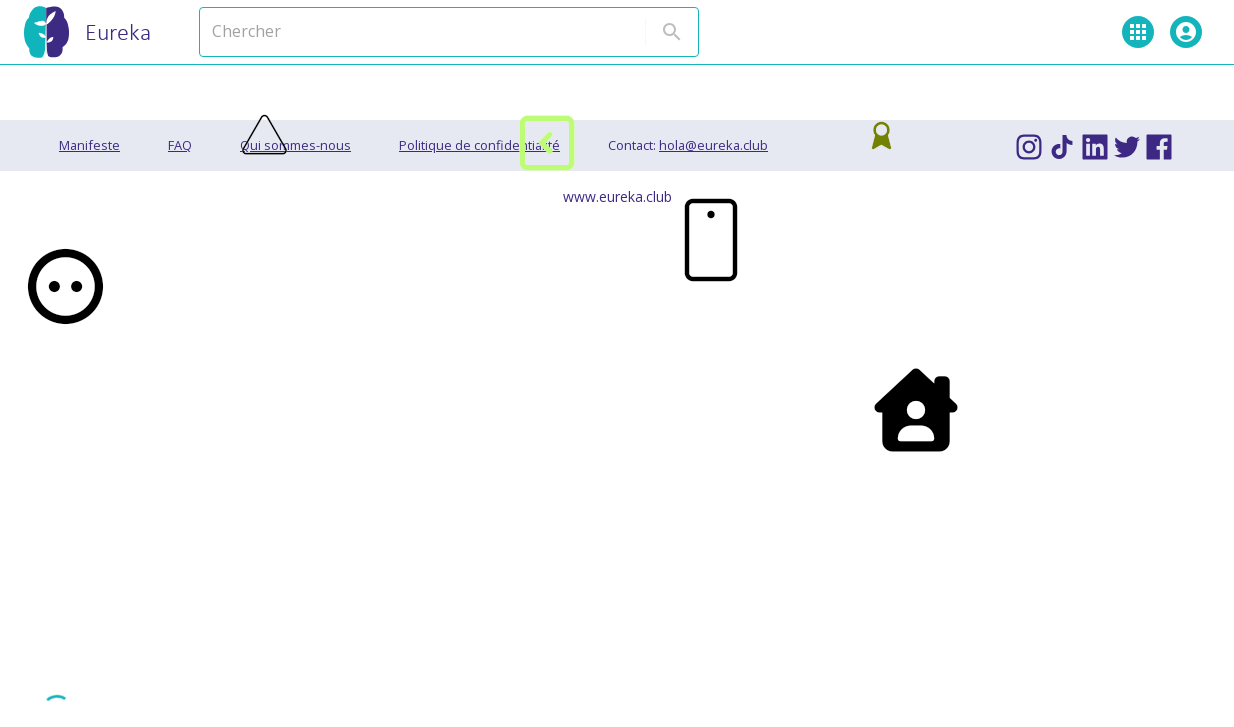 The image size is (1234, 727). Describe the element at coordinates (547, 143) in the screenshot. I see `navigate to the previous page or screen` at that location.